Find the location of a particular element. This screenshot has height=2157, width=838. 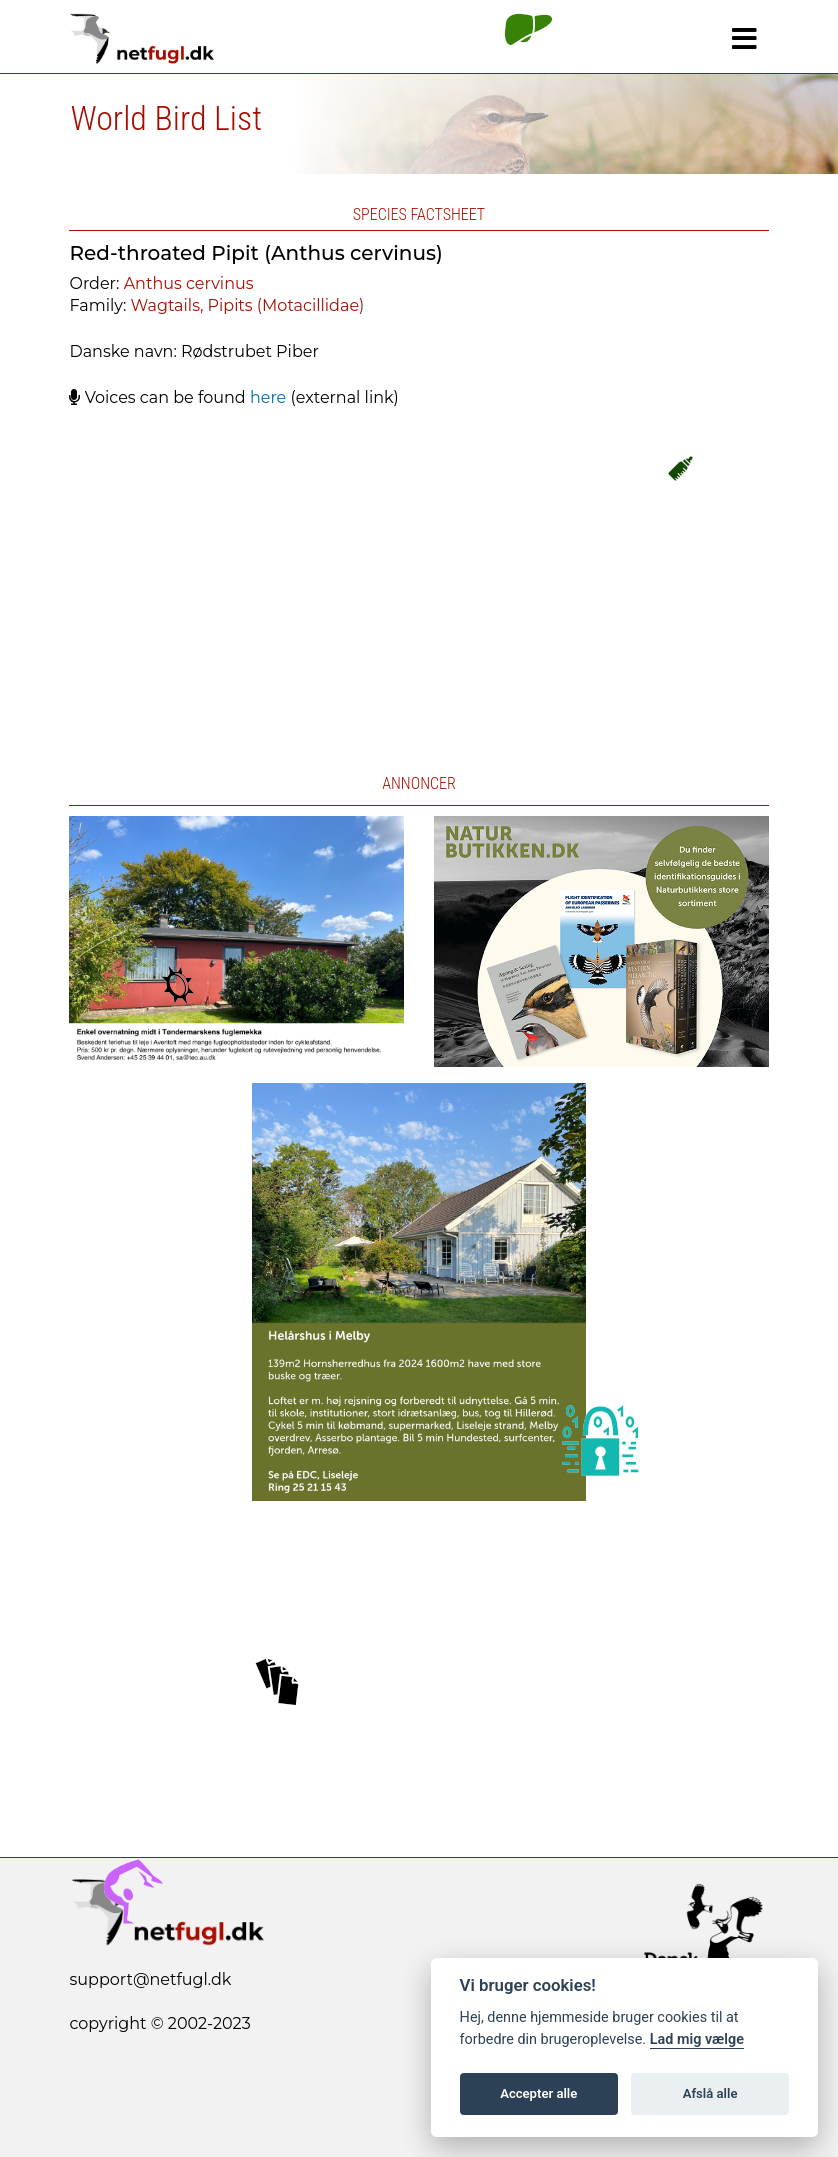

view liver health information is located at coordinates (528, 29).